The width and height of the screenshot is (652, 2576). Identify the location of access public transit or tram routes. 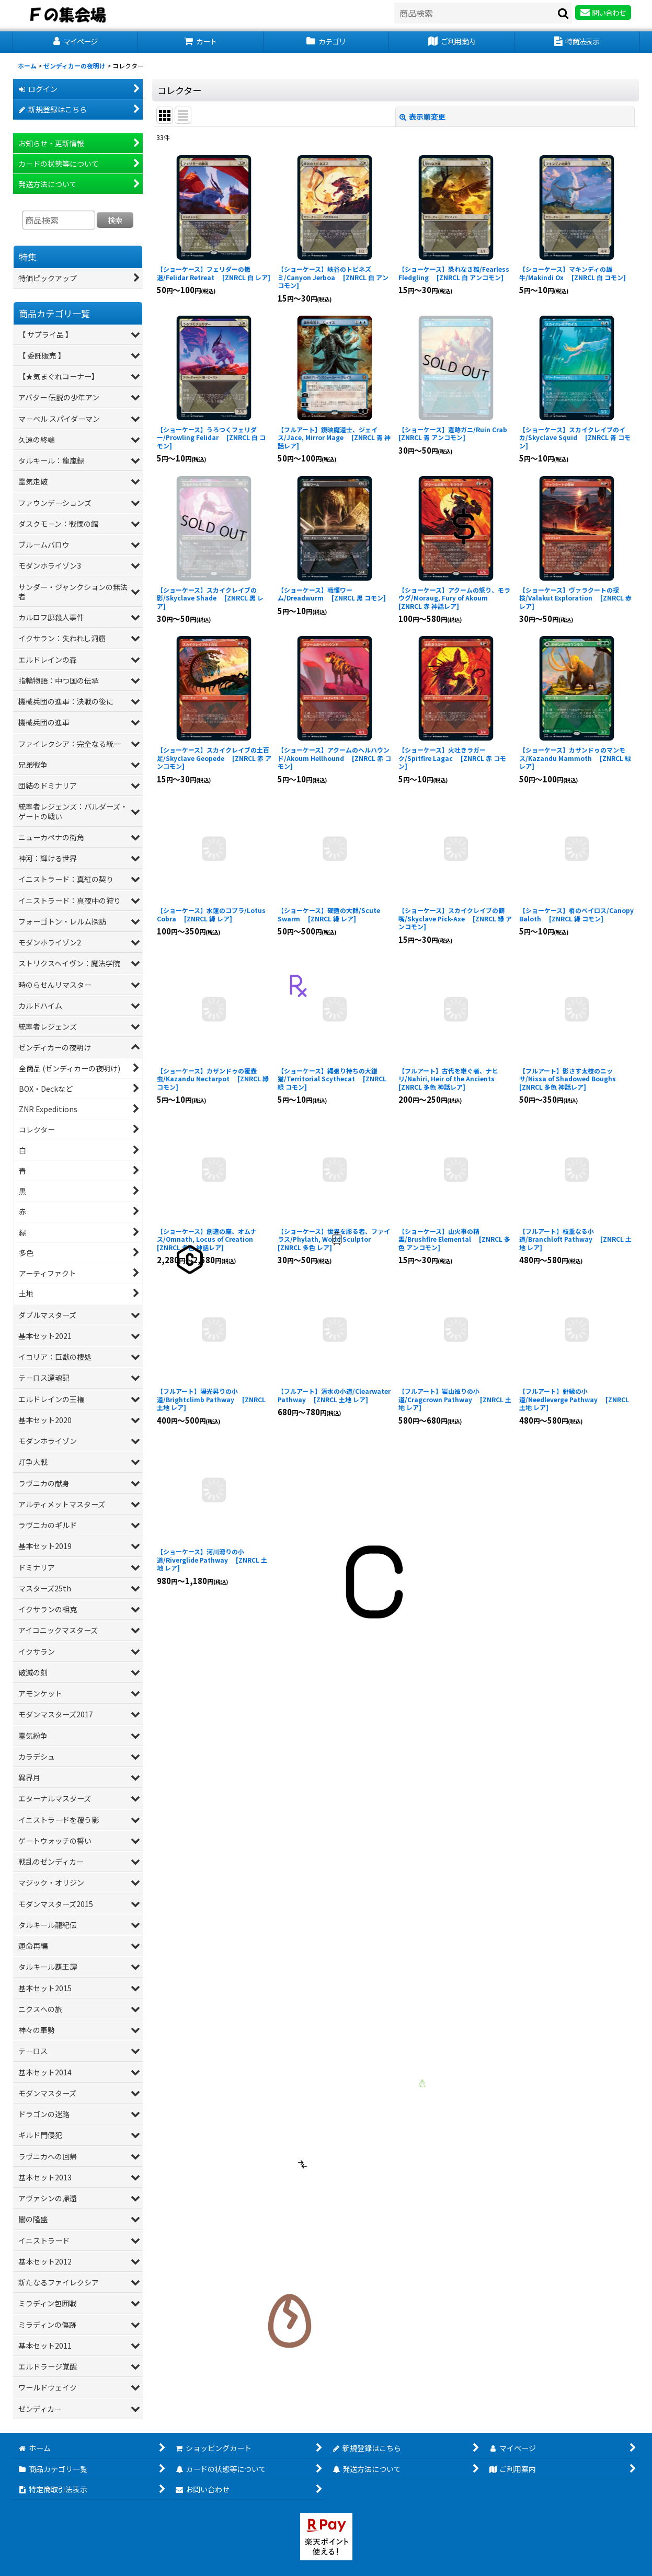
(337, 1239).